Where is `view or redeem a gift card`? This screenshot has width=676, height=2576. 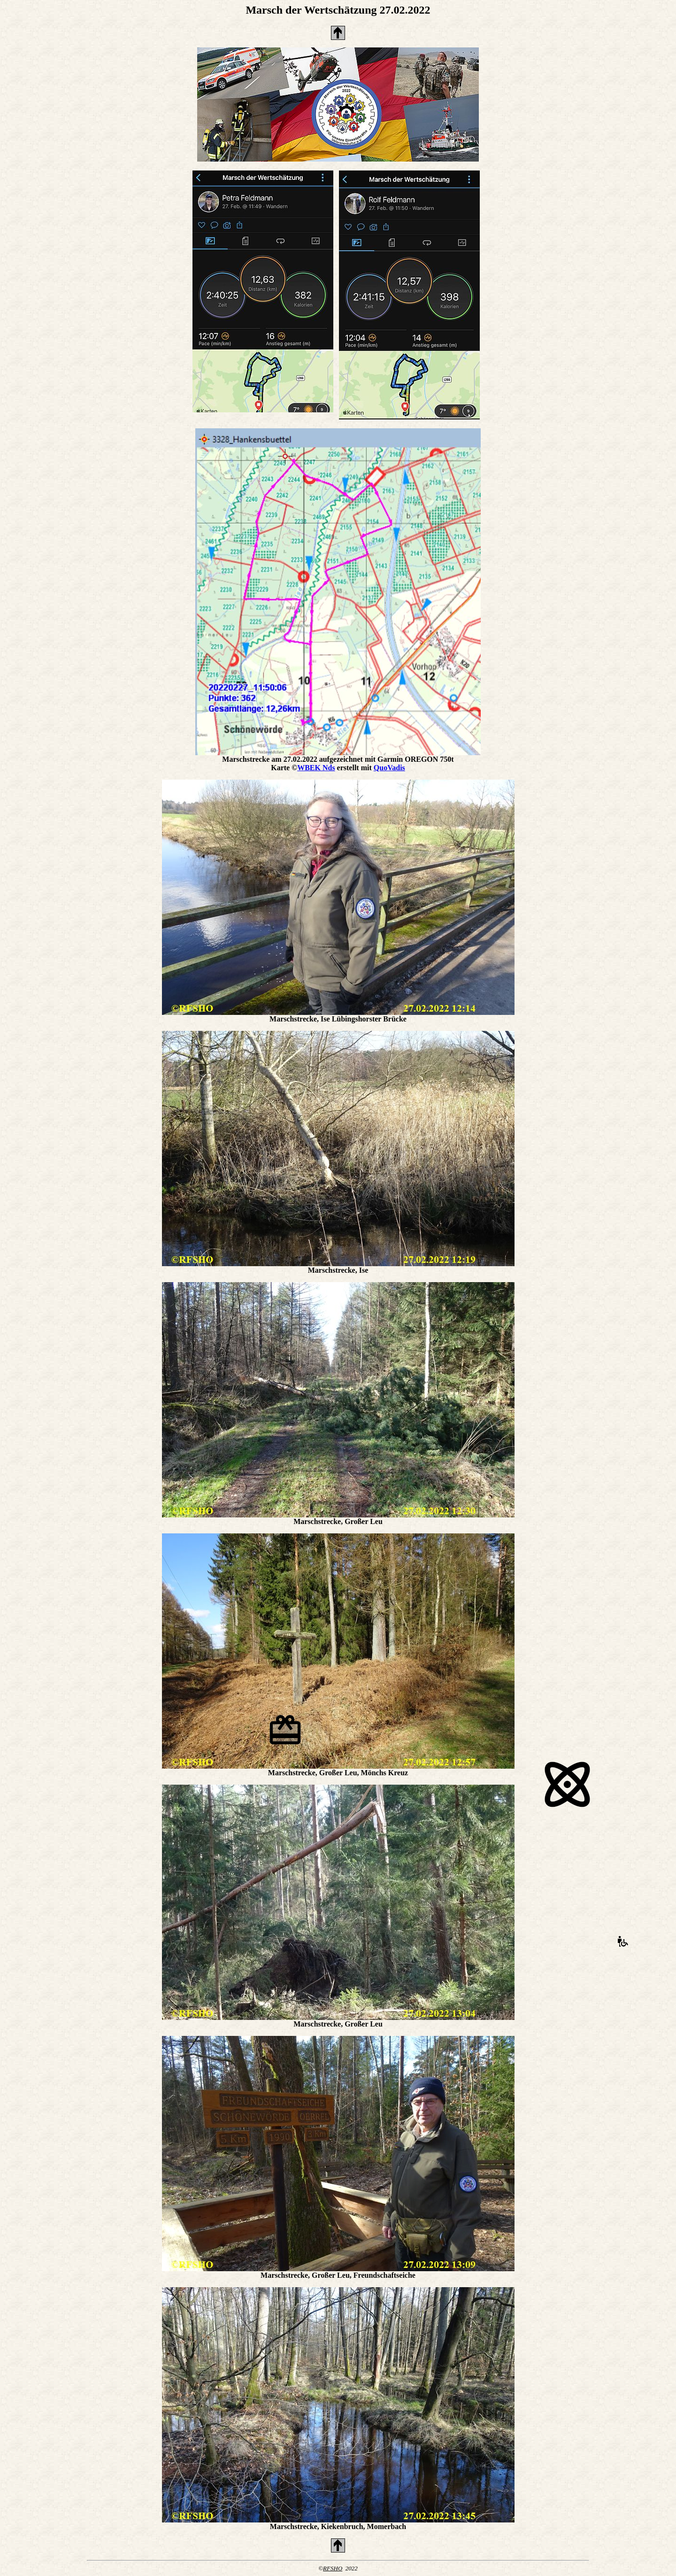 view or redeem a gift card is located at coordinates (285, 1730).